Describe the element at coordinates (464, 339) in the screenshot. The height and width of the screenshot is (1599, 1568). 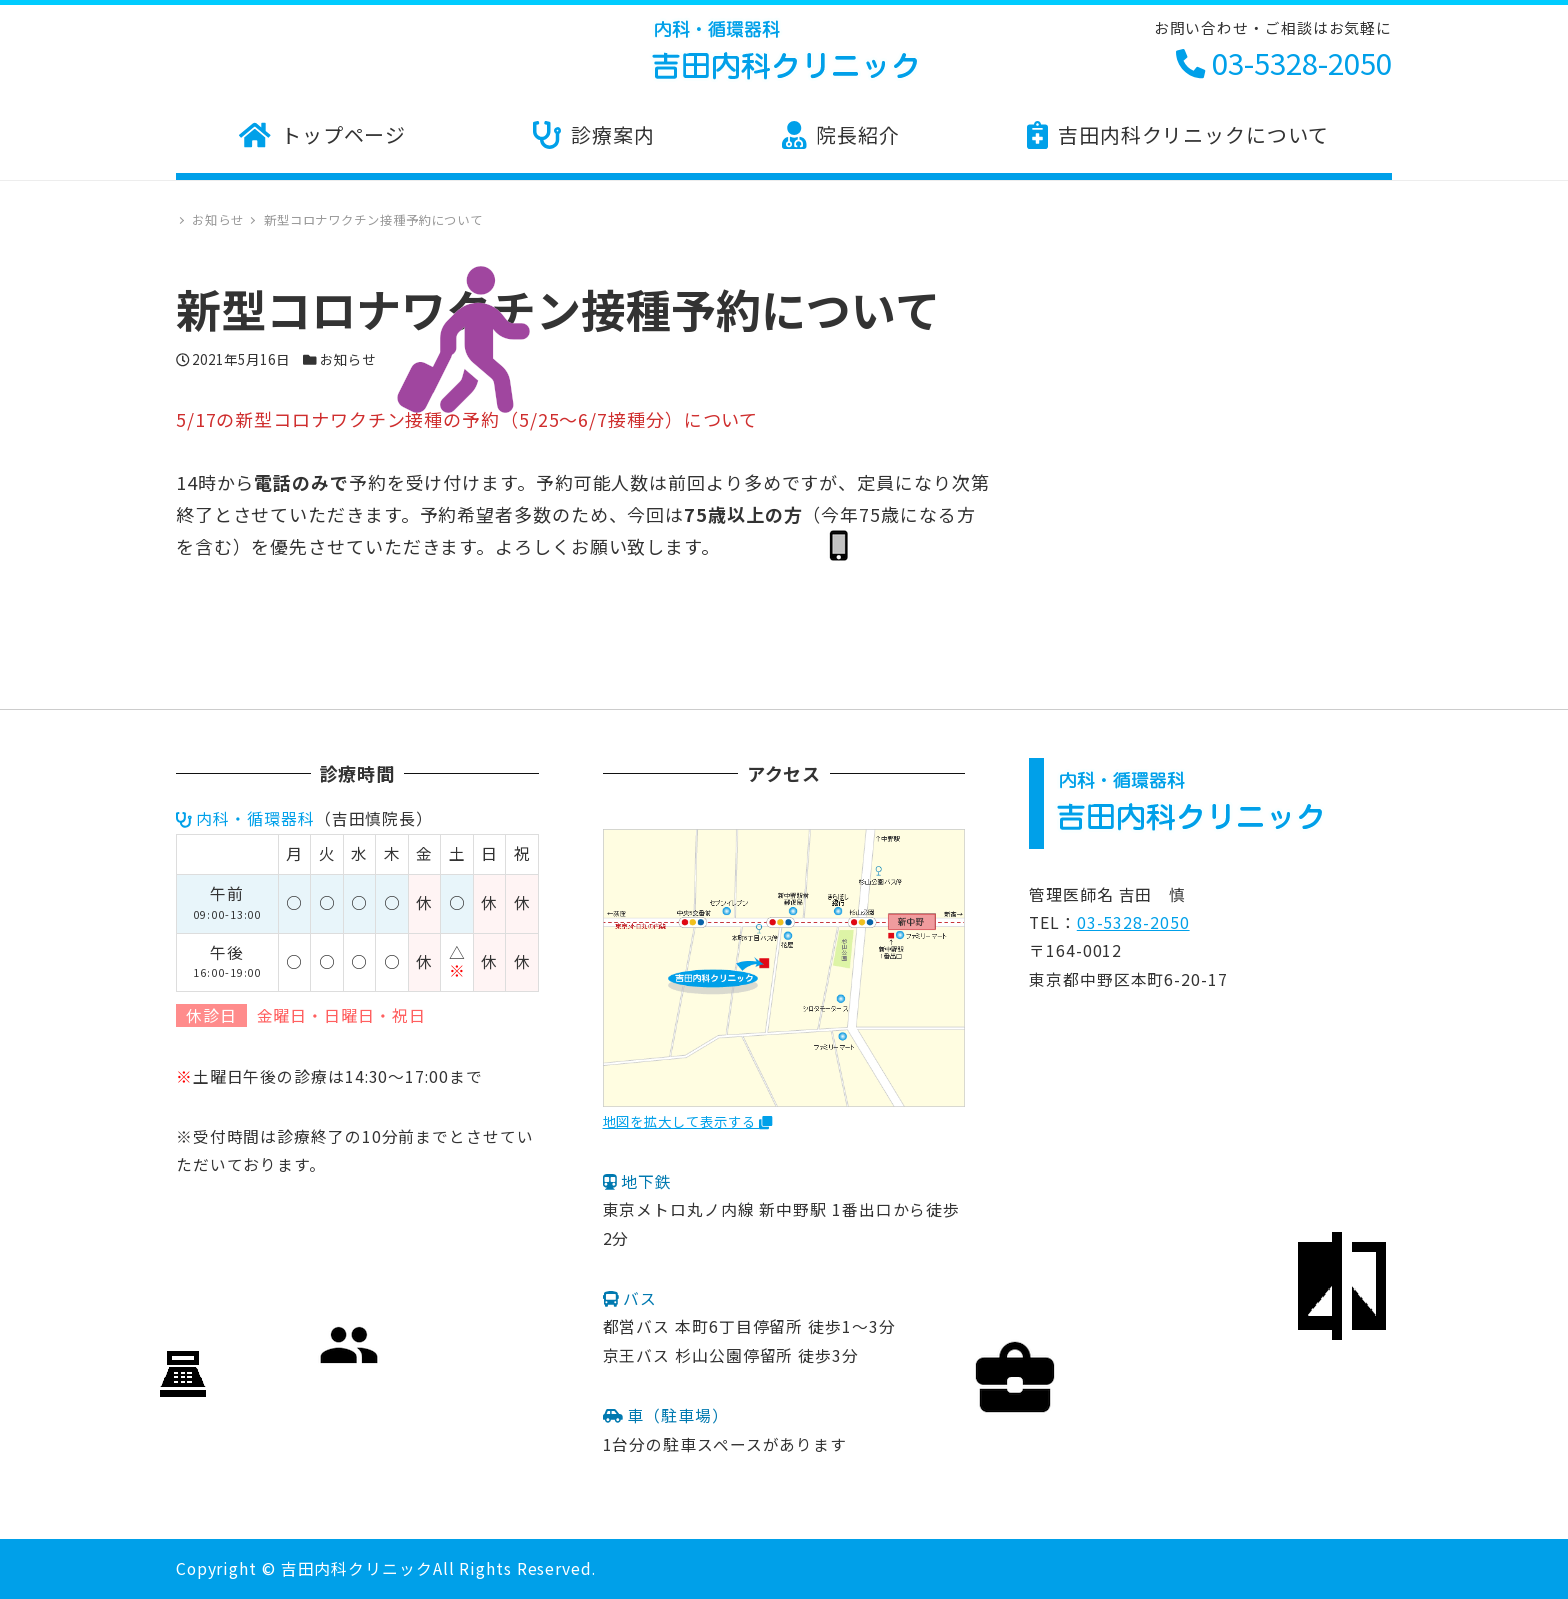
I see `indicates travel or transportation section` at that location.